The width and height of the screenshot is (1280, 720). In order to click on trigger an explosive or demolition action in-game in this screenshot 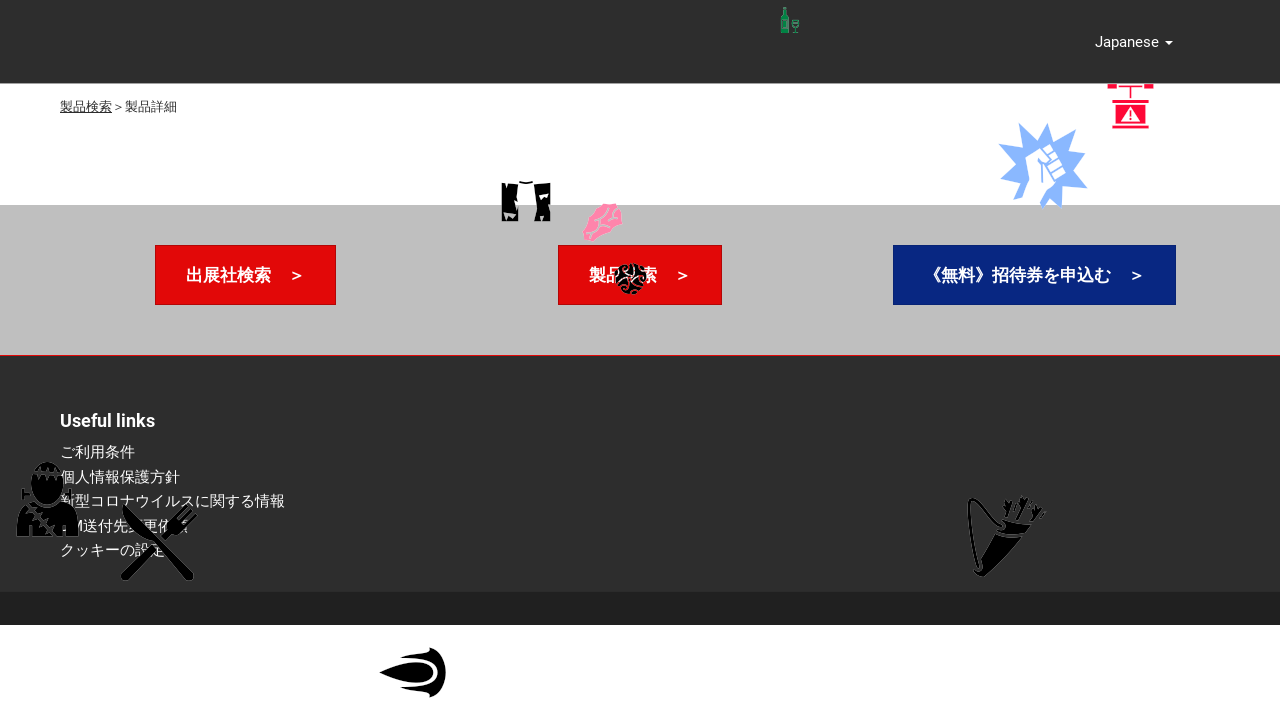, I will do `click(1130, 105)`.